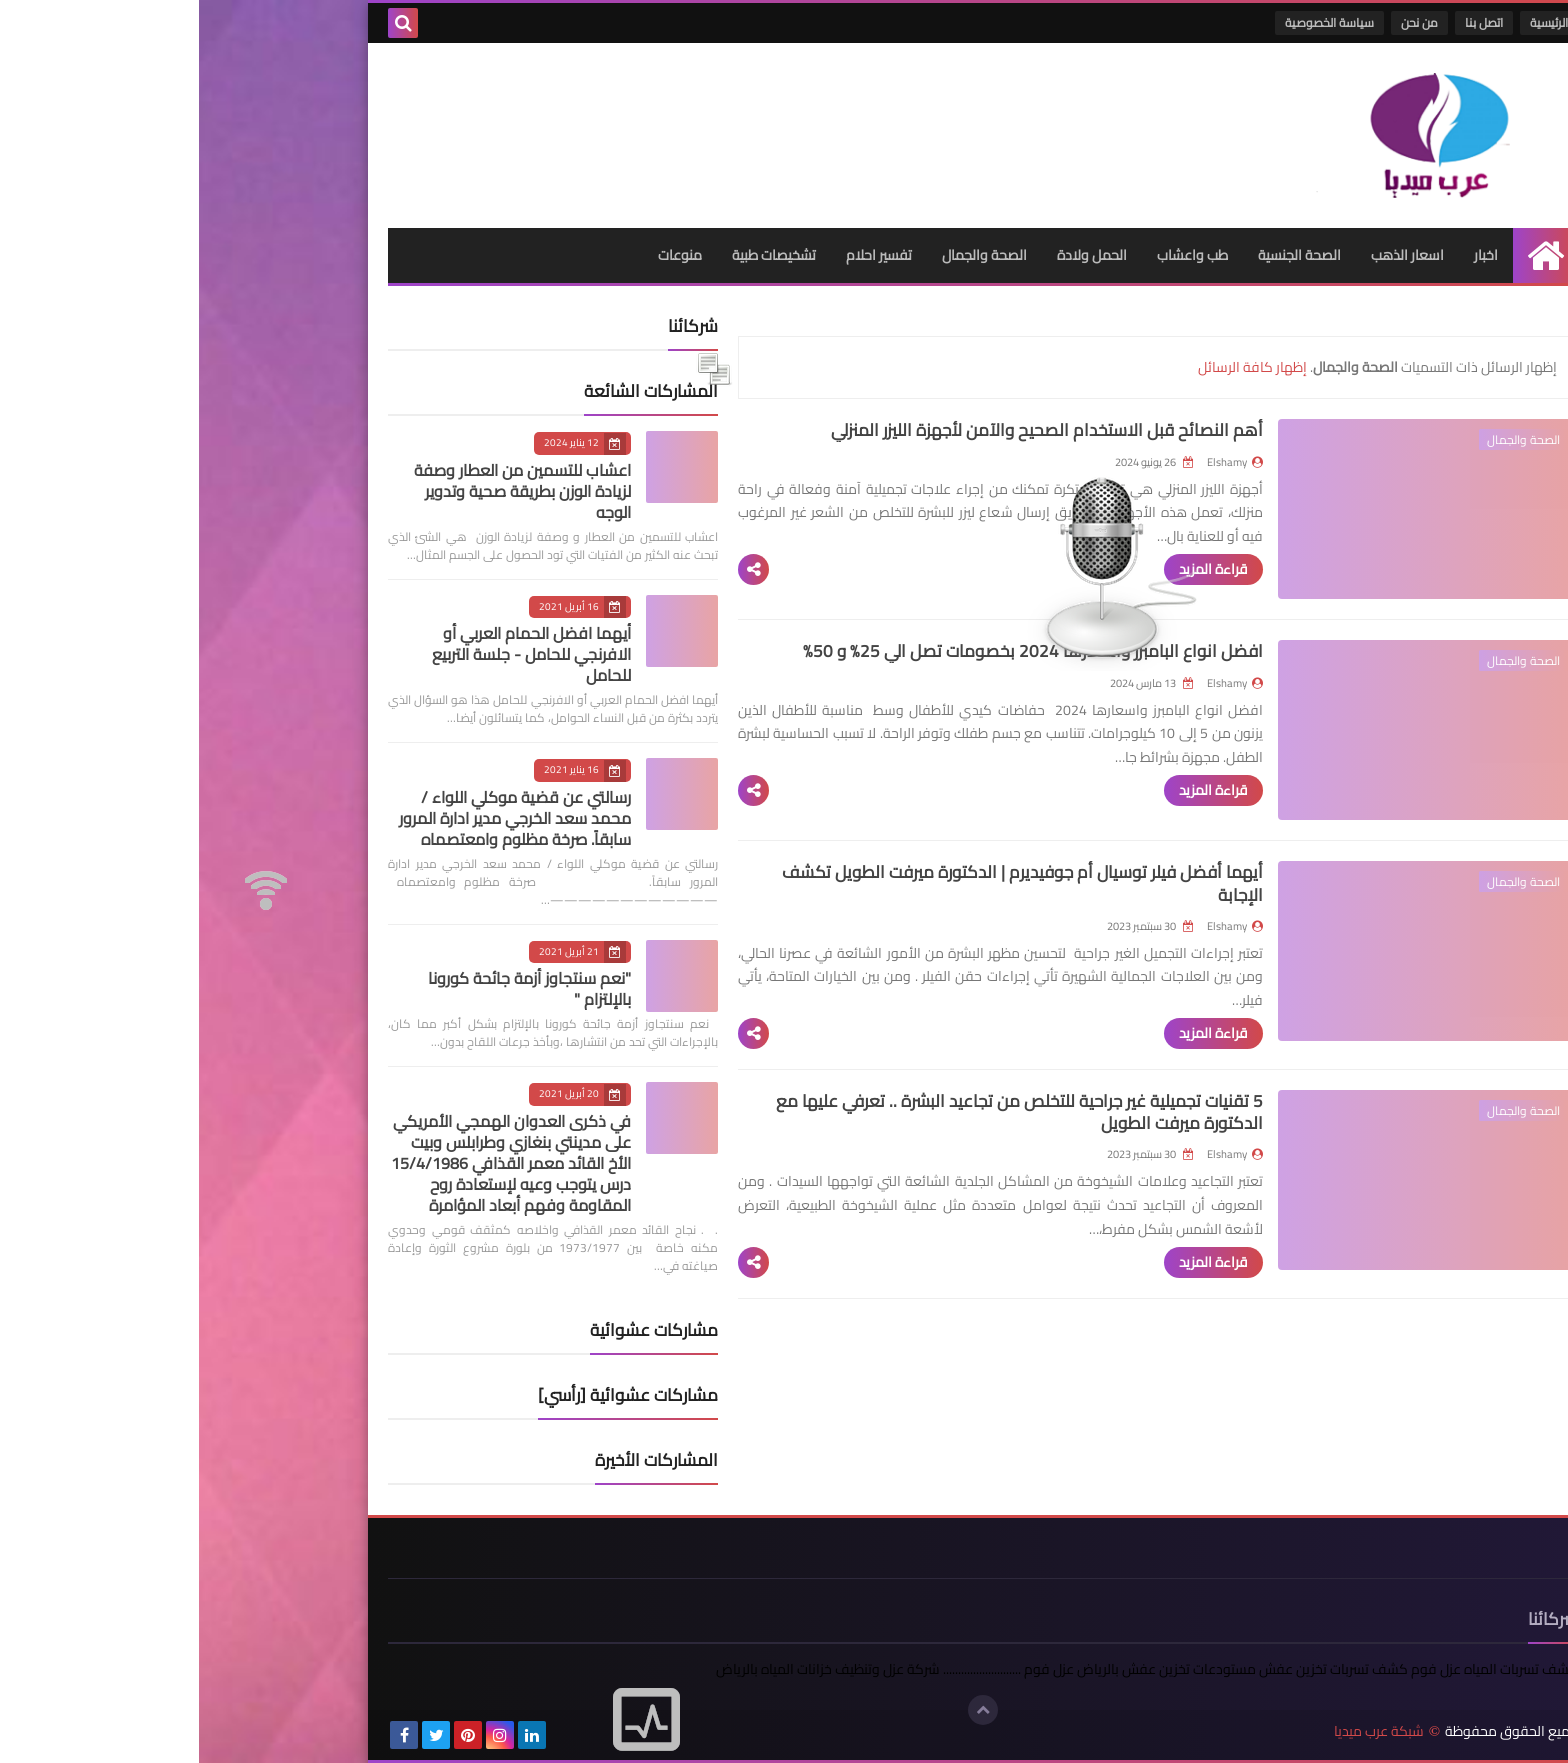 The height and width of the screenshot is (1763, 1568). What do you see at coordinates (713, 367) in the screenshot?
I see `copy selected content to clipboard` at bounding box center [713, 367].